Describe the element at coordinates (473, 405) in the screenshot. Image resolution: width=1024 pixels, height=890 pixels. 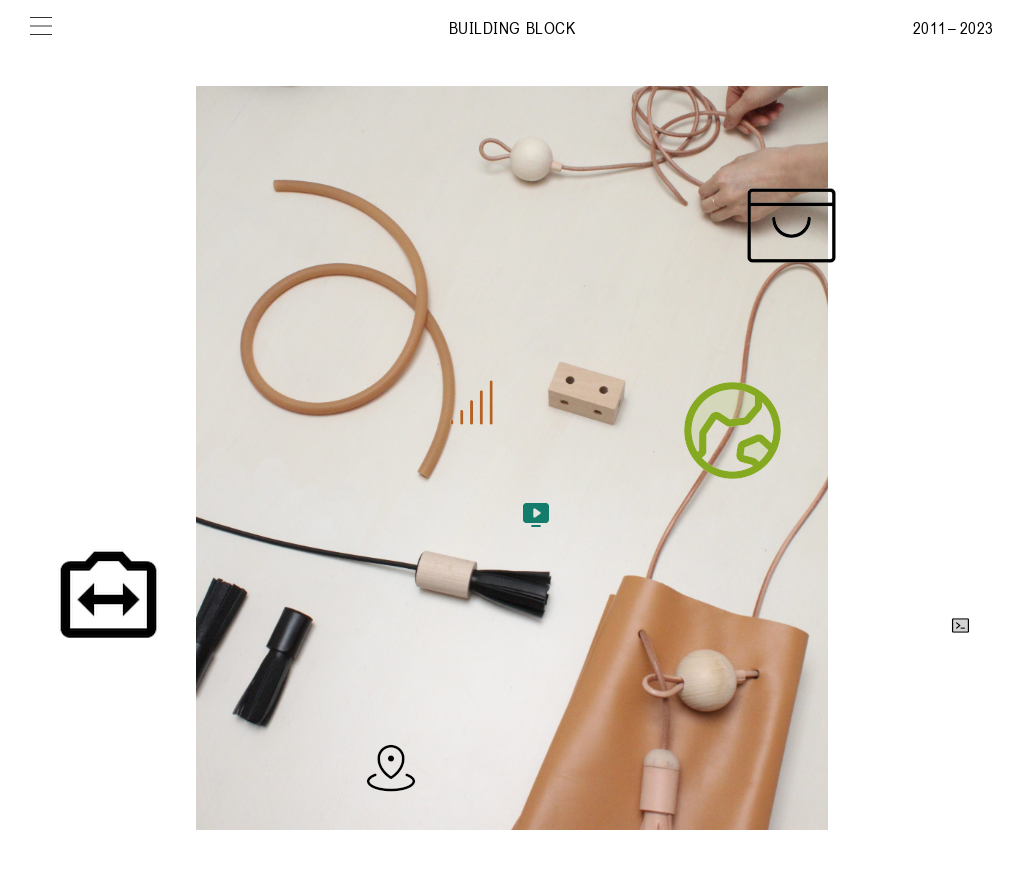
I see `indicates full cellular signal strength` at that location.